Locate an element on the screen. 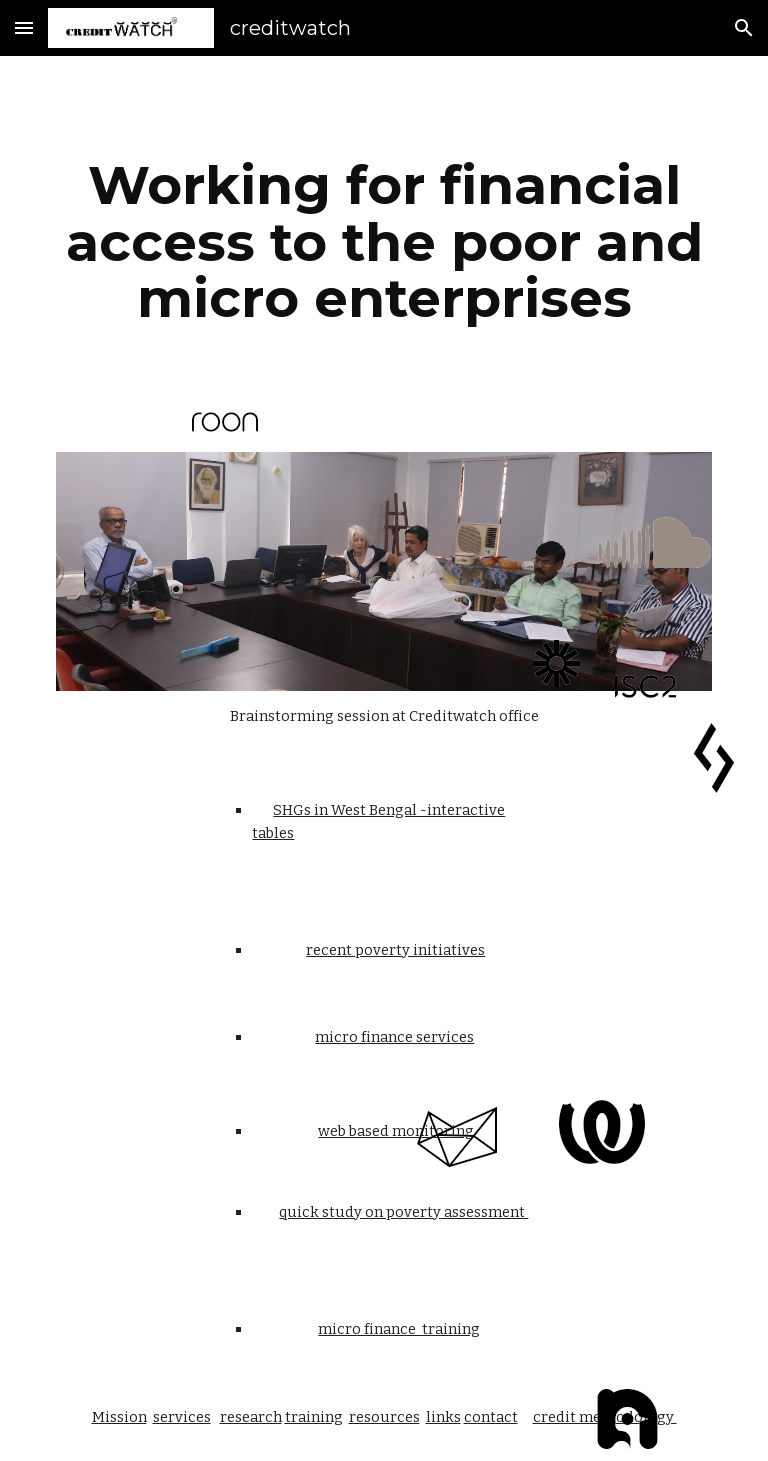  open the roon music player app is located at coordinates (225, 422).